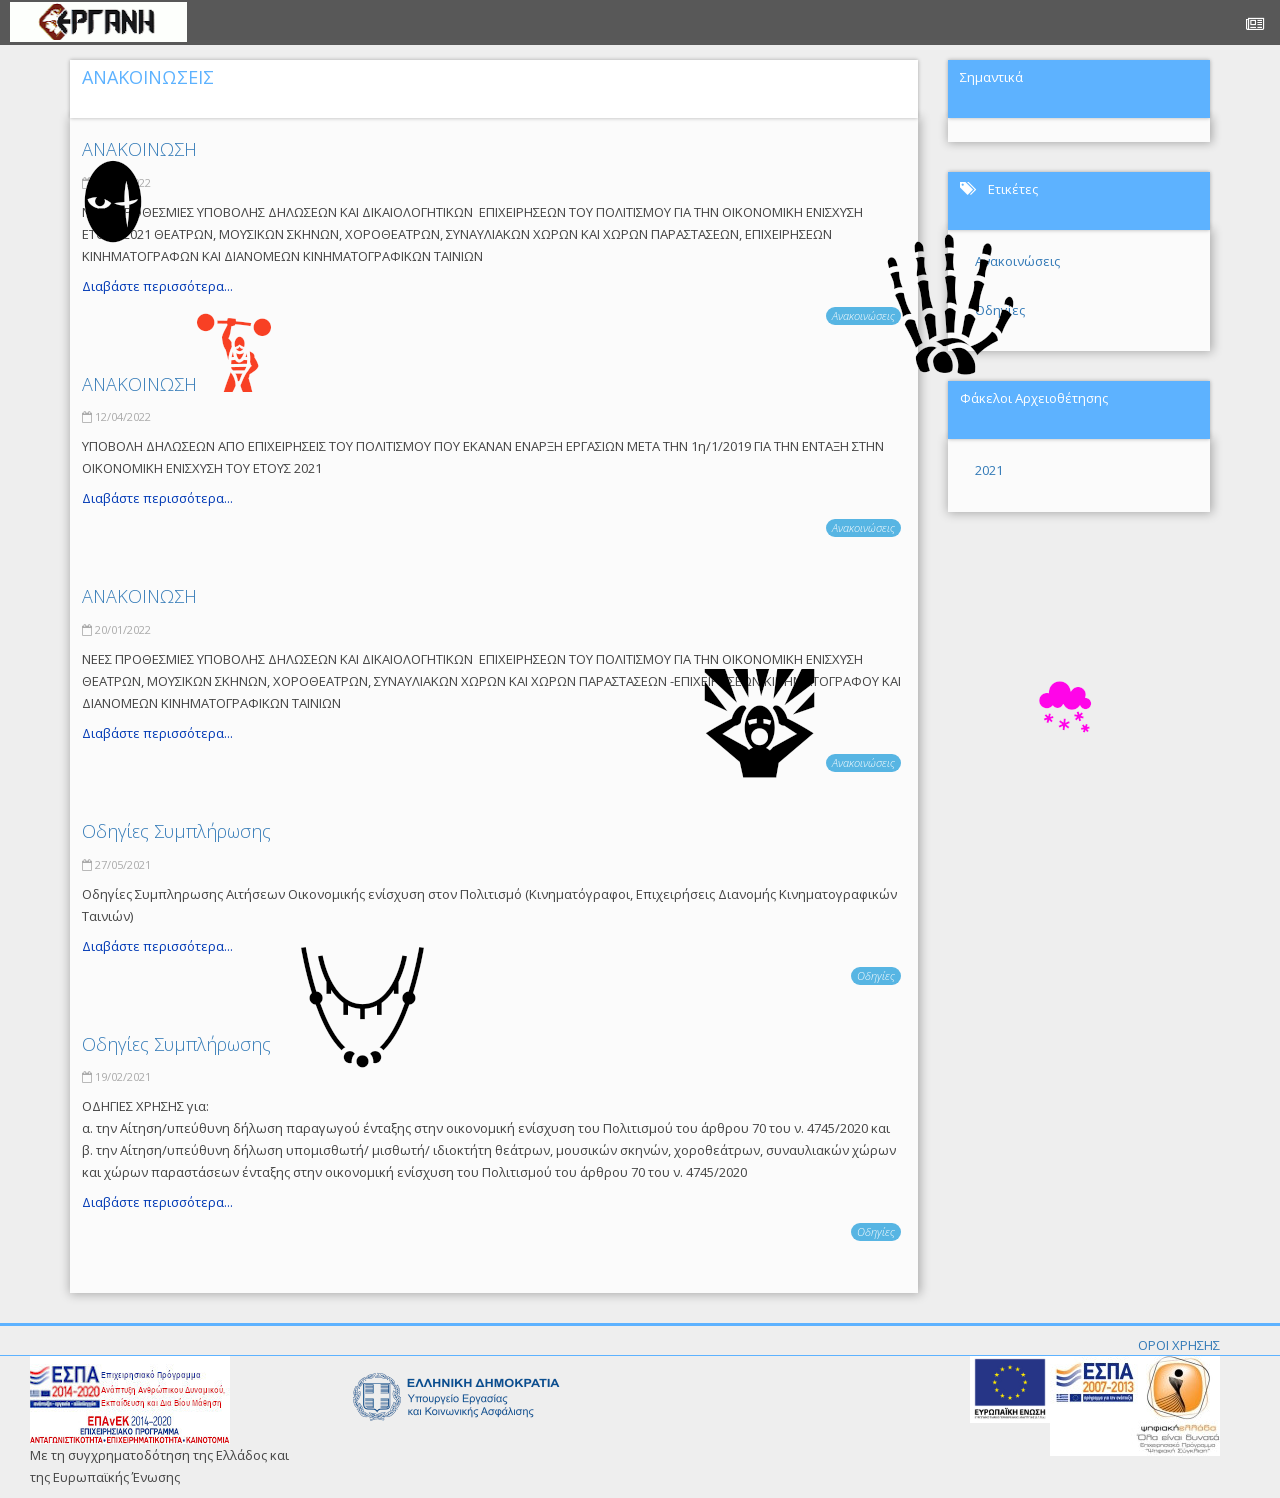 Image resolution: width=1280 pixels, height=1498 pixels. Describe the element at coordinates (950, 304) in the screenshot. I see `skeleton or undead enemy type indicator` at that location.